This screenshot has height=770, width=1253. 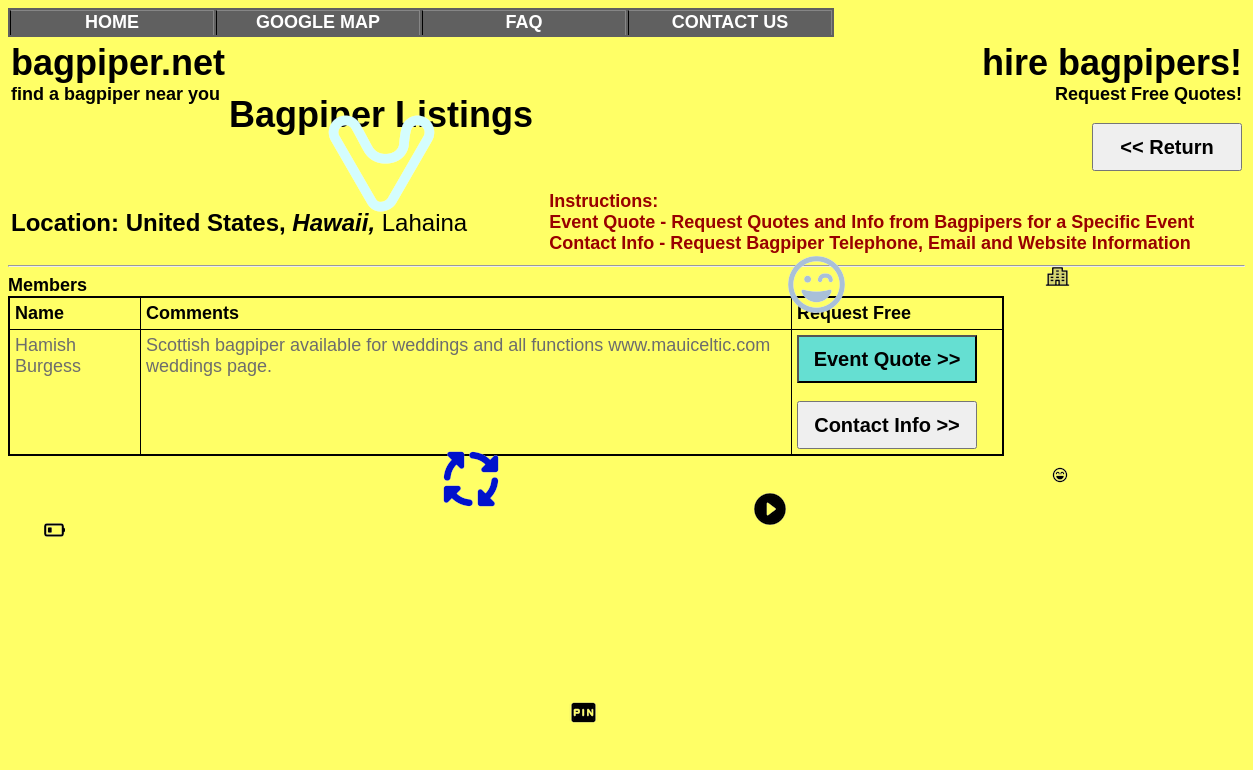 What do you see at coordinates (471, 479) in the screenshot?
I see `refresh or reload content` at bounding box center [471, 479].